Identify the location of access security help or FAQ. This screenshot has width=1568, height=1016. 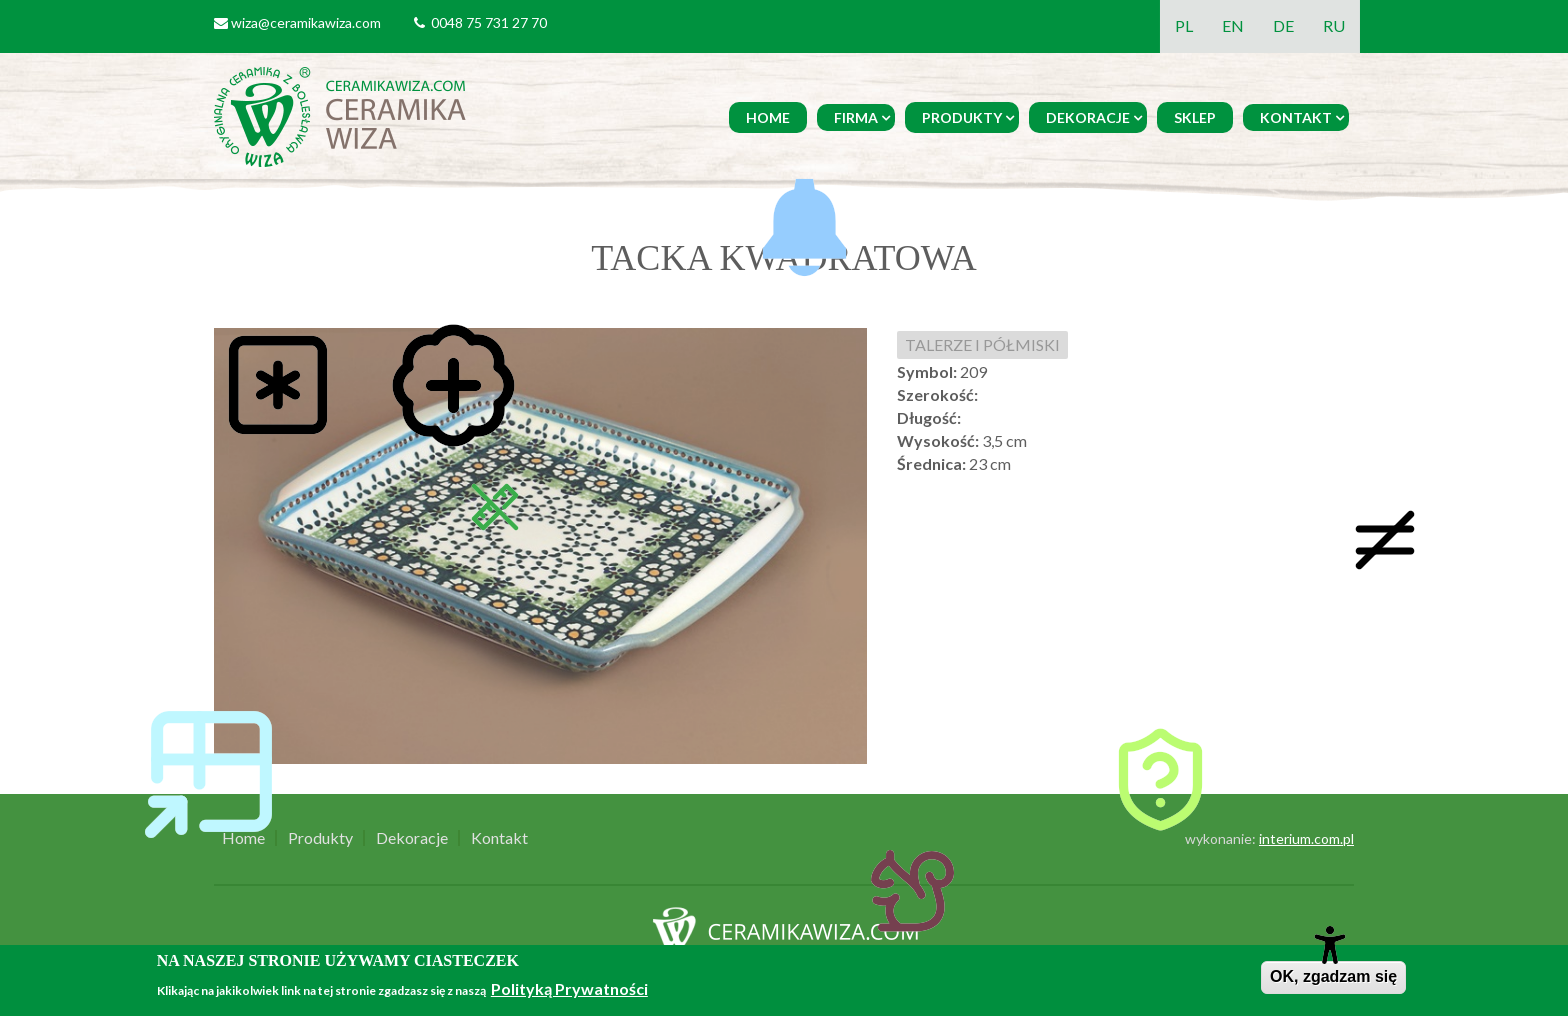
(1160, 779).